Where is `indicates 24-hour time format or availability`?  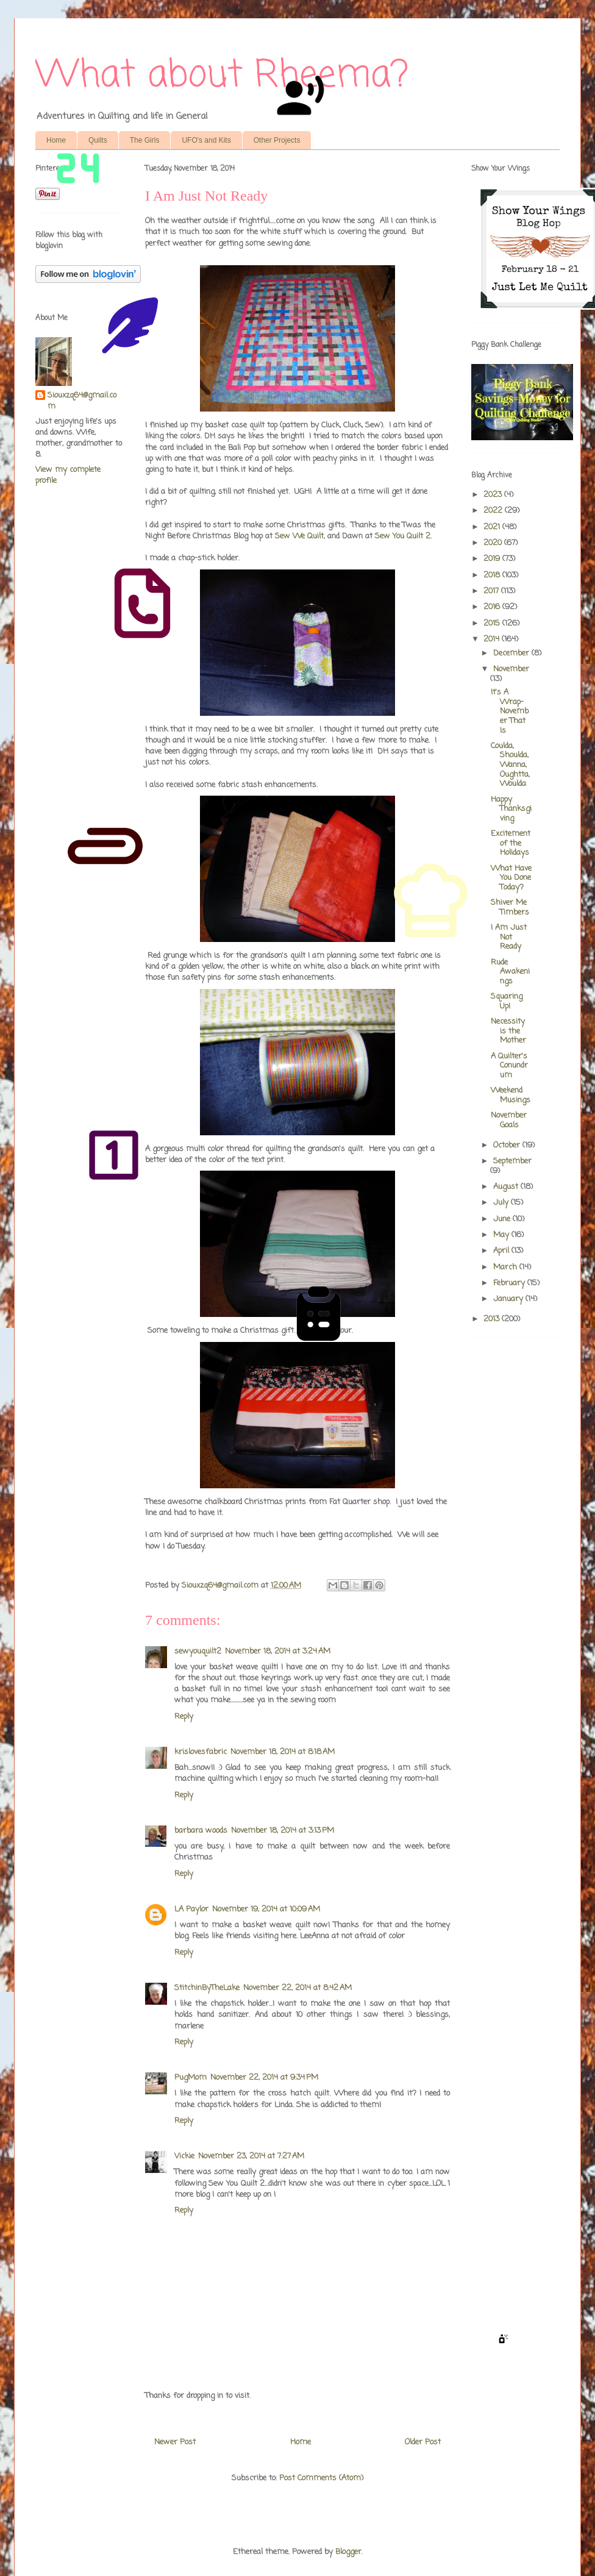
indicates 24-hour time format or availability is located at coordinates (78, 168).